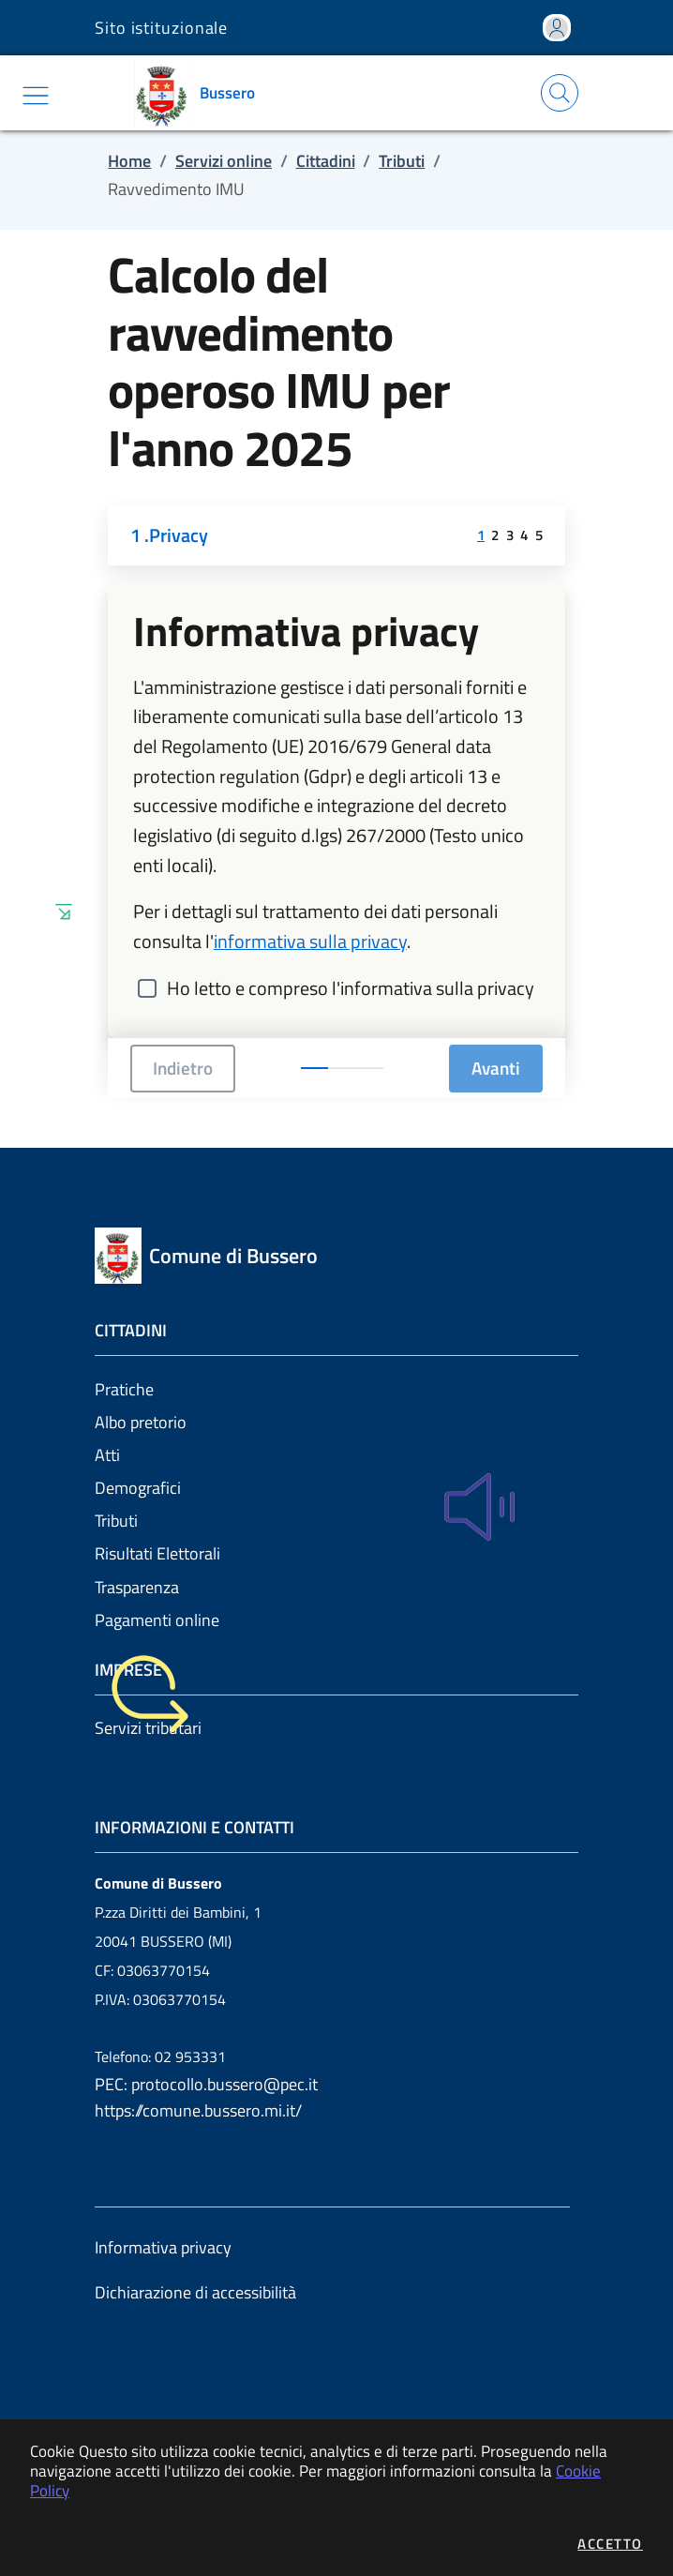 The height and width of the screenshot is (2576, 673). I want to click on move item to bottom-right corner, so click(64, 912).